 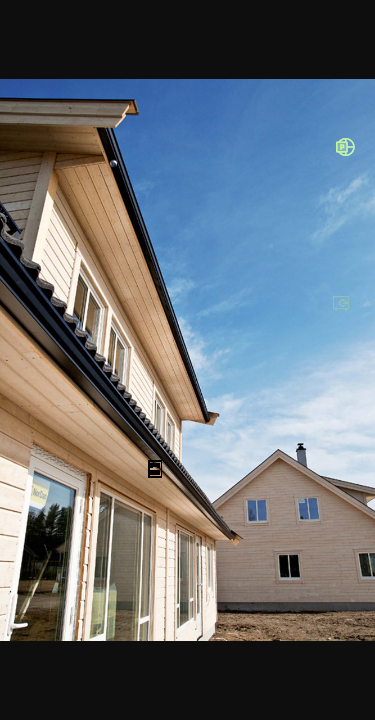 I want to click on window sensor status for smart home, so click(x=155, y=469).